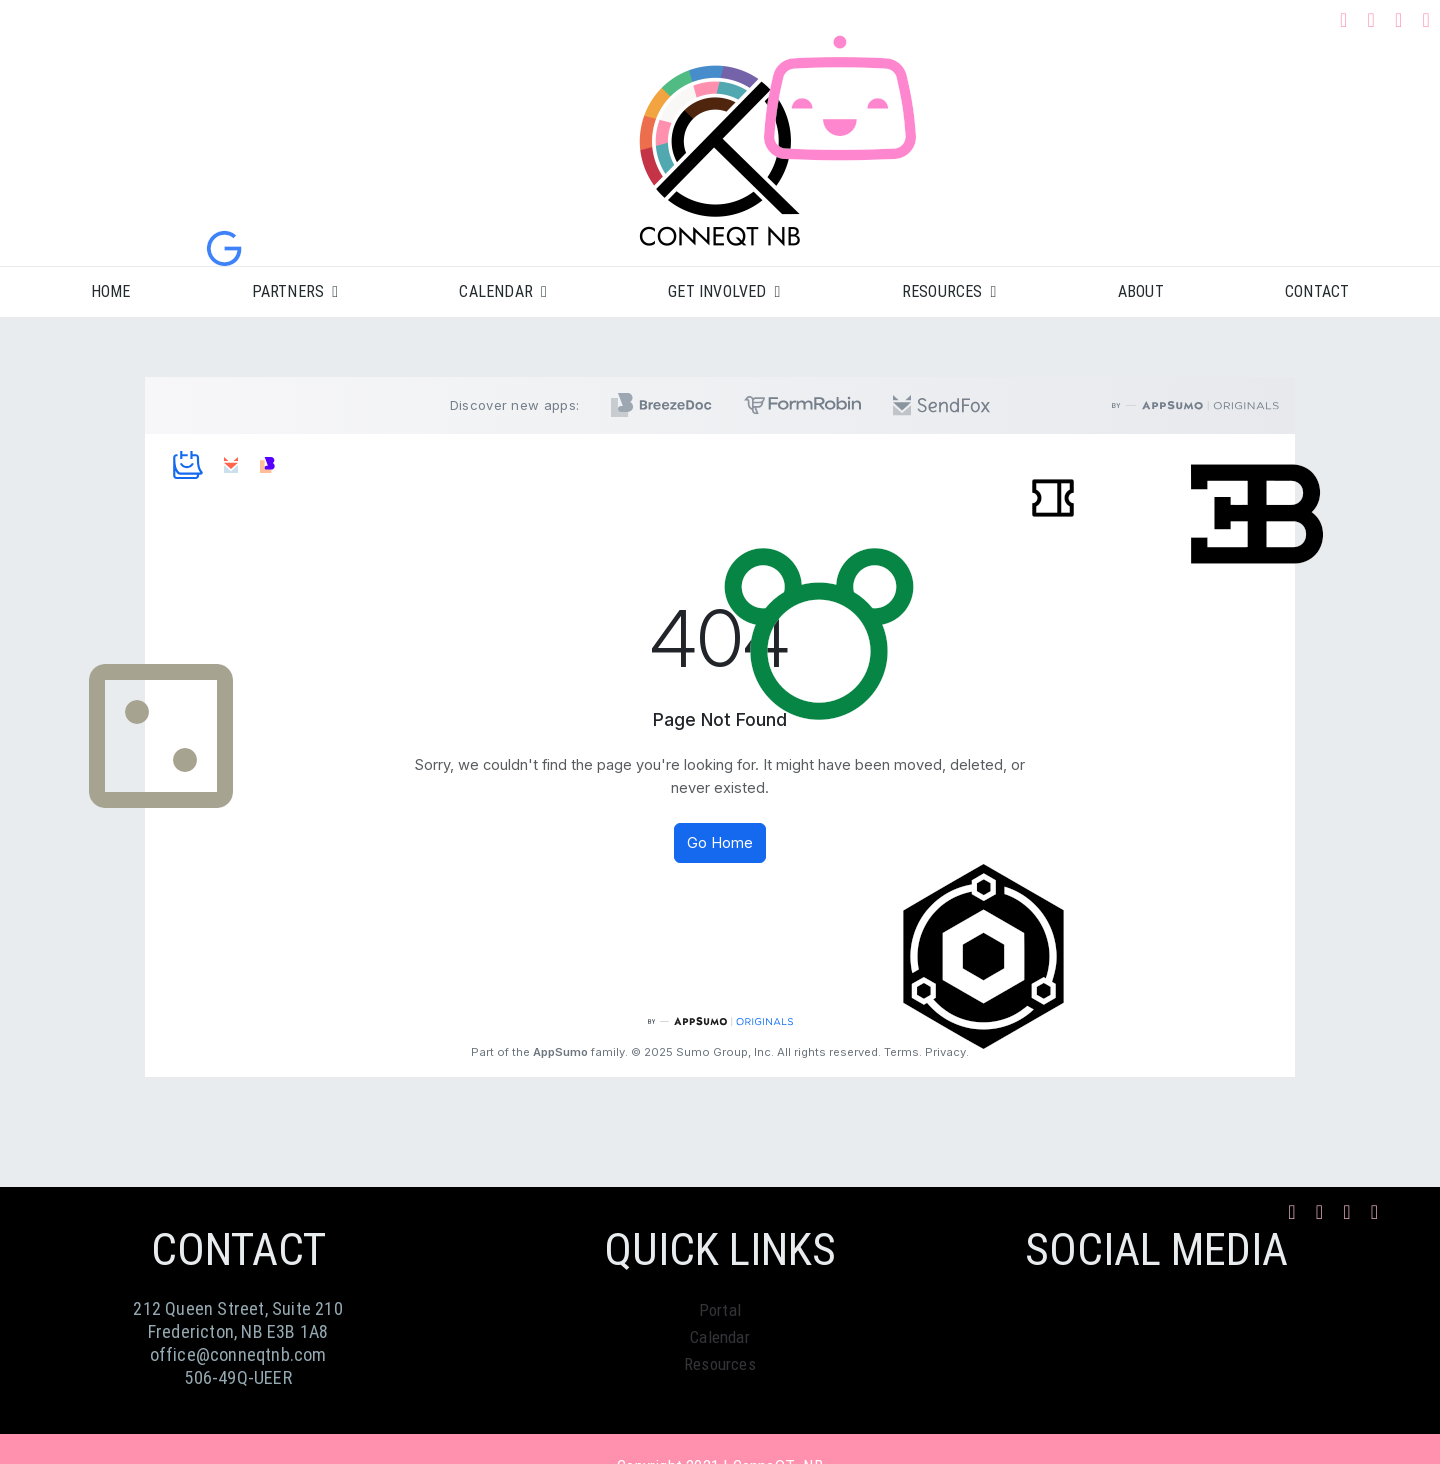 Image resolution: width=1440 pixels, height=1464 pixels. What do you see at coordinates (1053, 498) in the screenshot?
I see `view available coupons or vouchers` at bounding box center [1053, 498].